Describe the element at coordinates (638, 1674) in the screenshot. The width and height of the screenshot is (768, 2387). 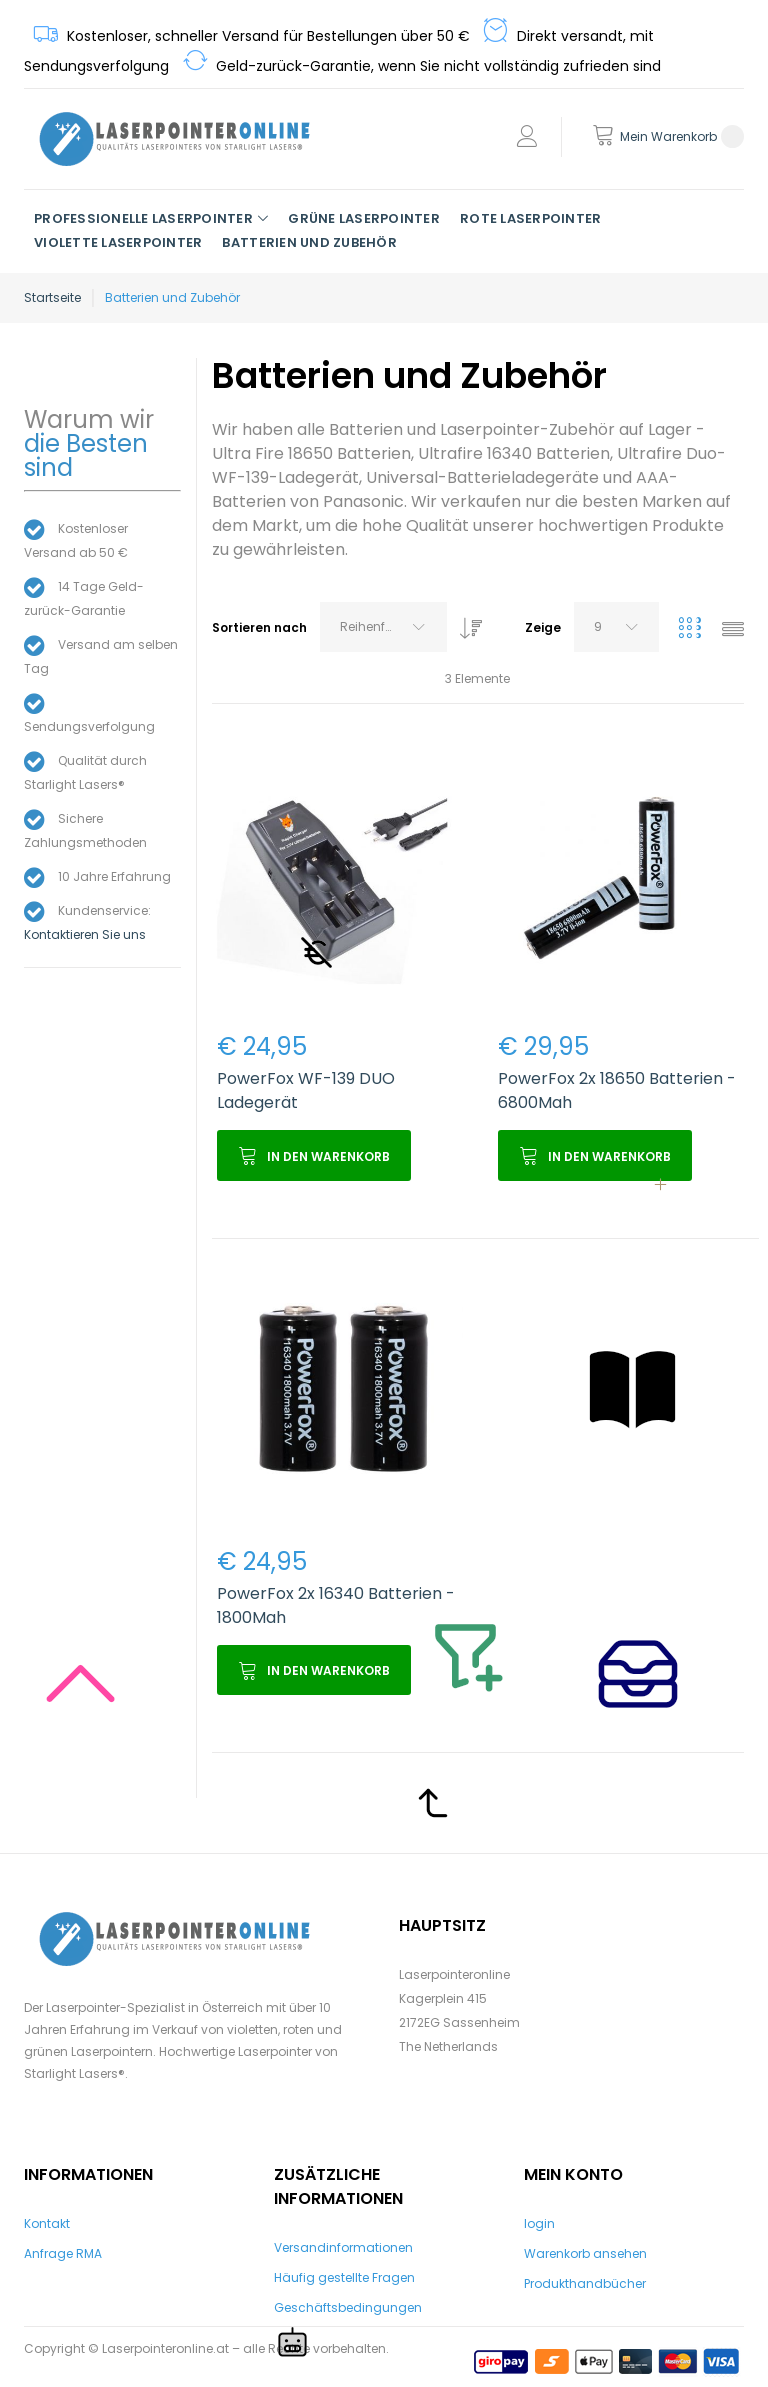
I see `view all inboxes` at that location.